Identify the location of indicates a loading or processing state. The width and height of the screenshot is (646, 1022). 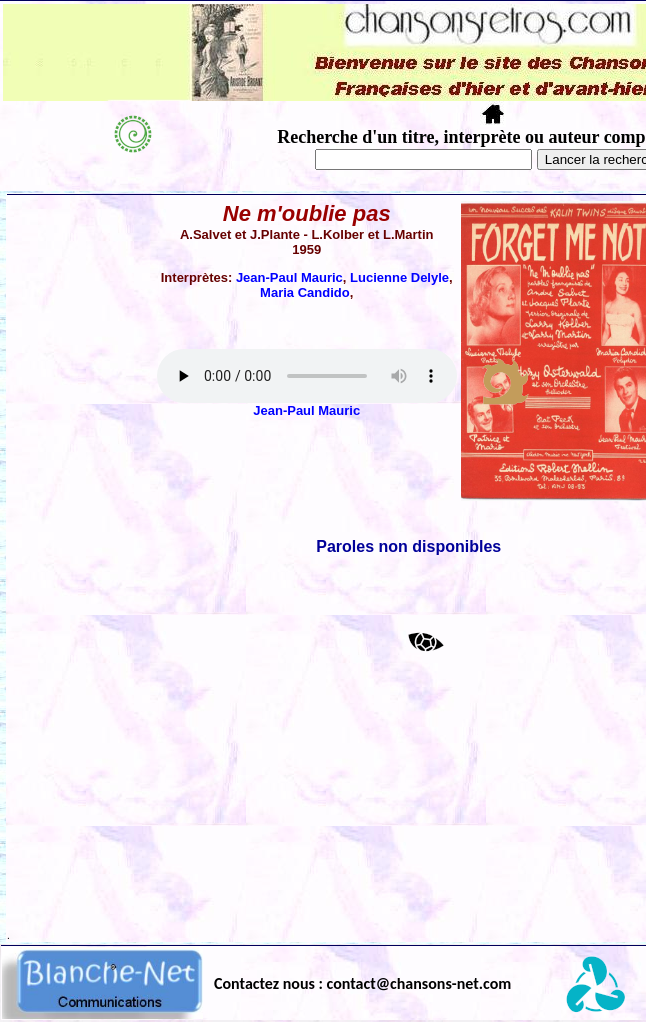
(133, 134).